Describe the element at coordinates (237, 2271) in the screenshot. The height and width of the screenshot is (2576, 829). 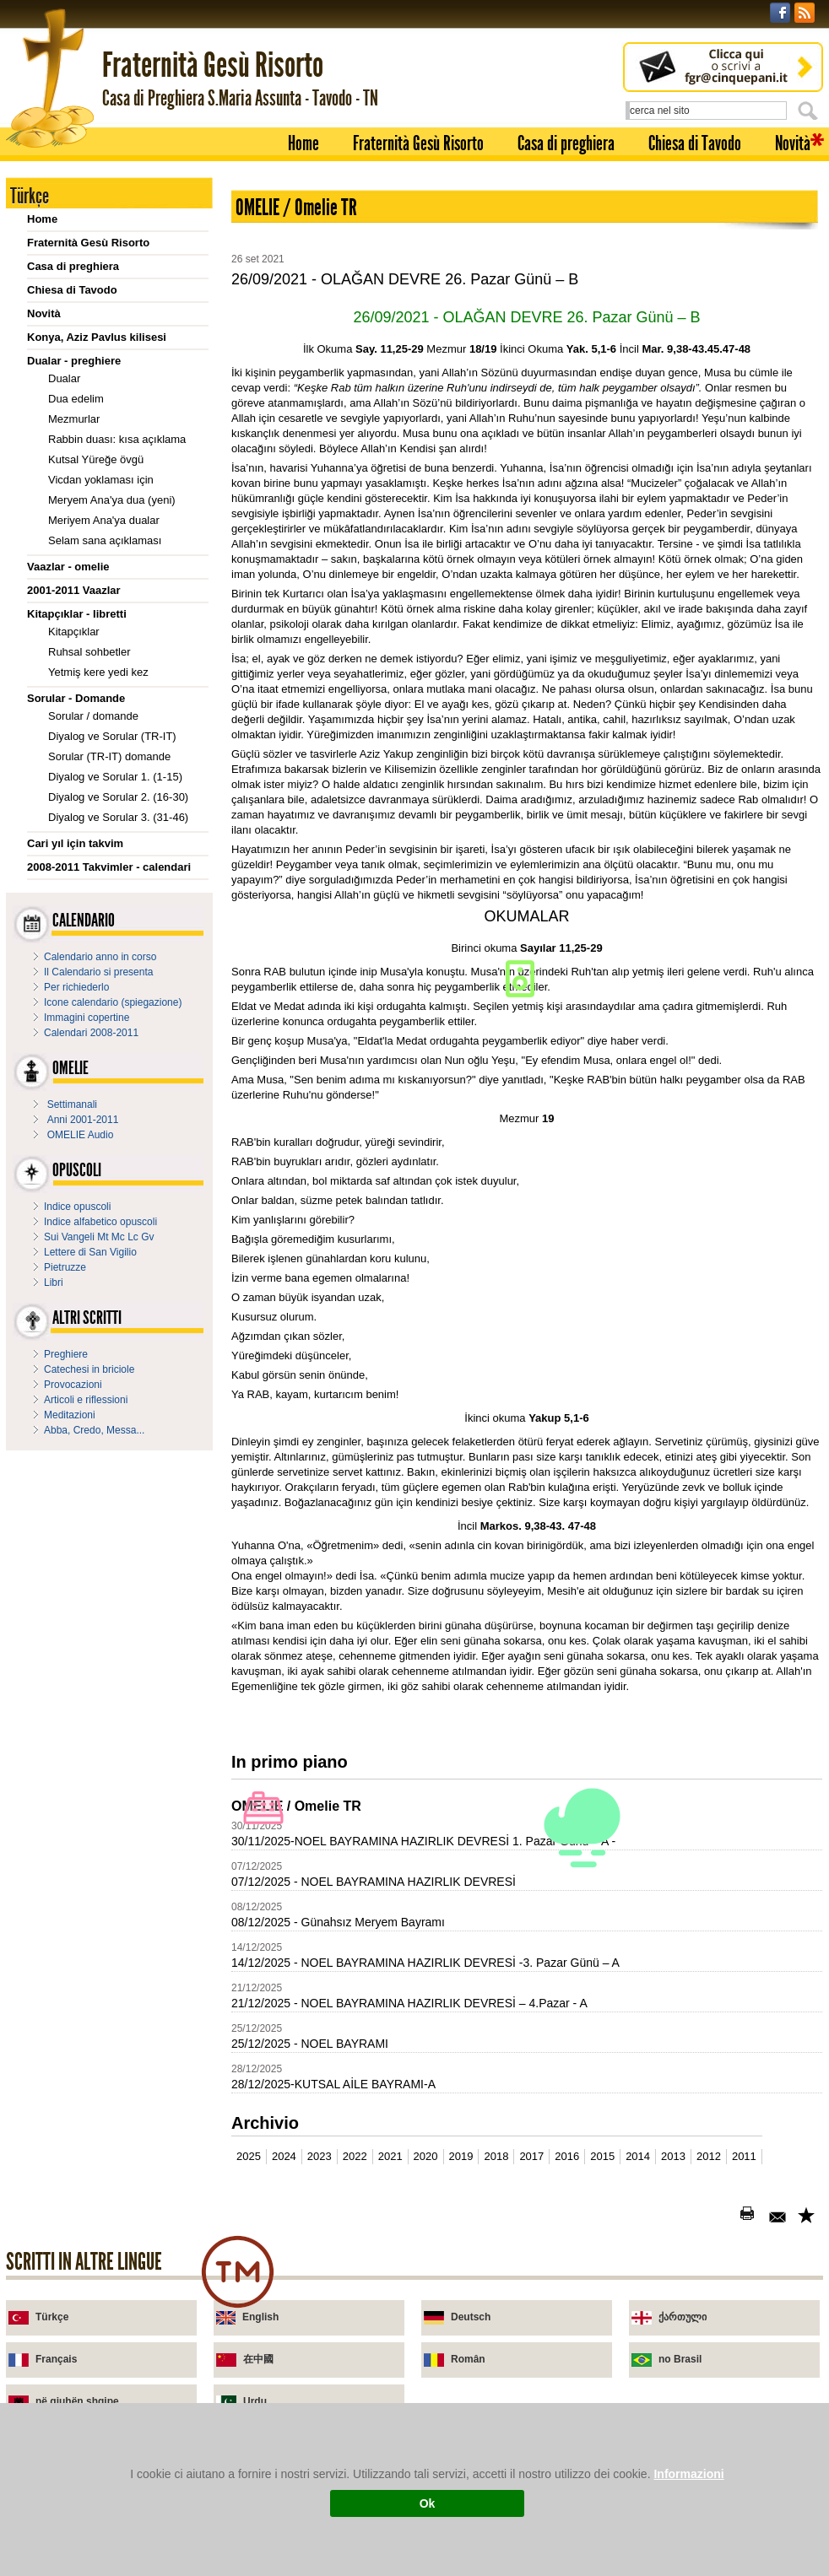
I see `indicates trademarked content or branding` at that location.